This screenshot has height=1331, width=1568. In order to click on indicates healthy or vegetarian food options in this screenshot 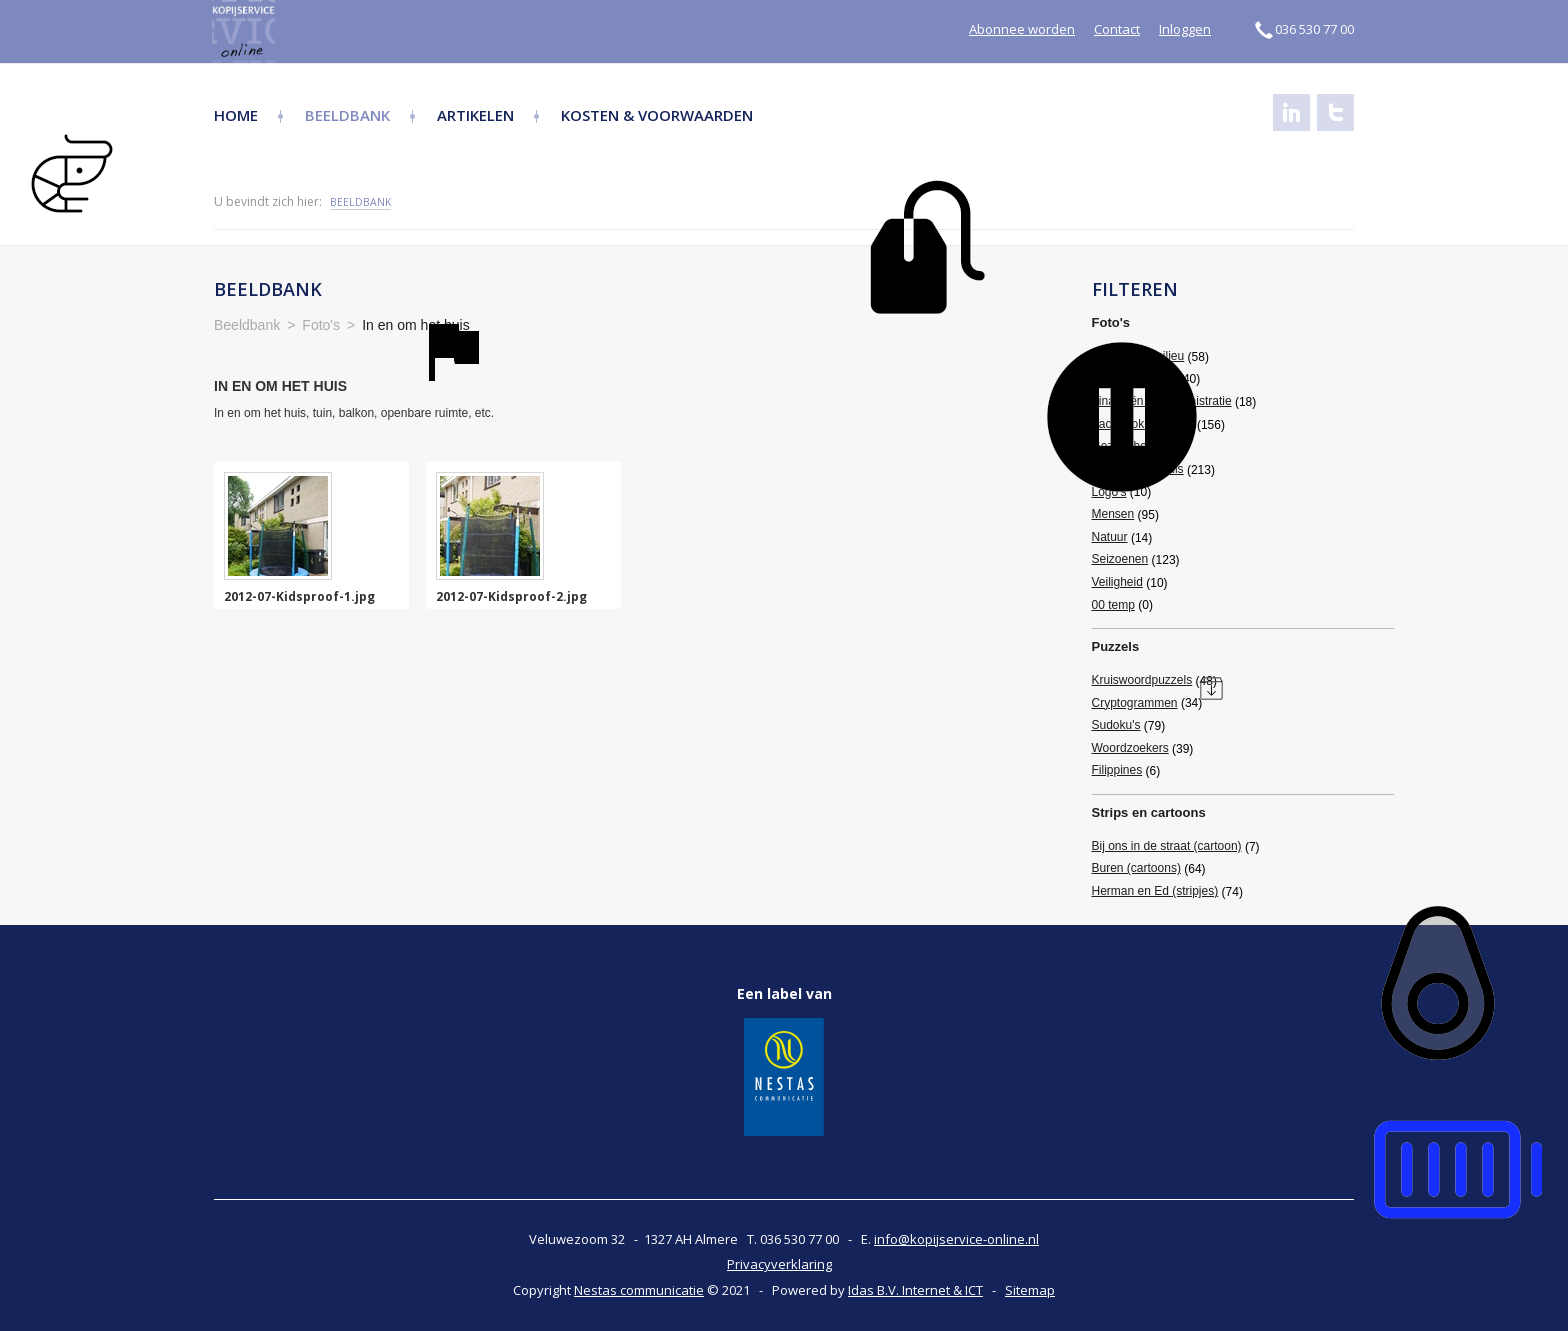, I will do `click(1438, 983)`.